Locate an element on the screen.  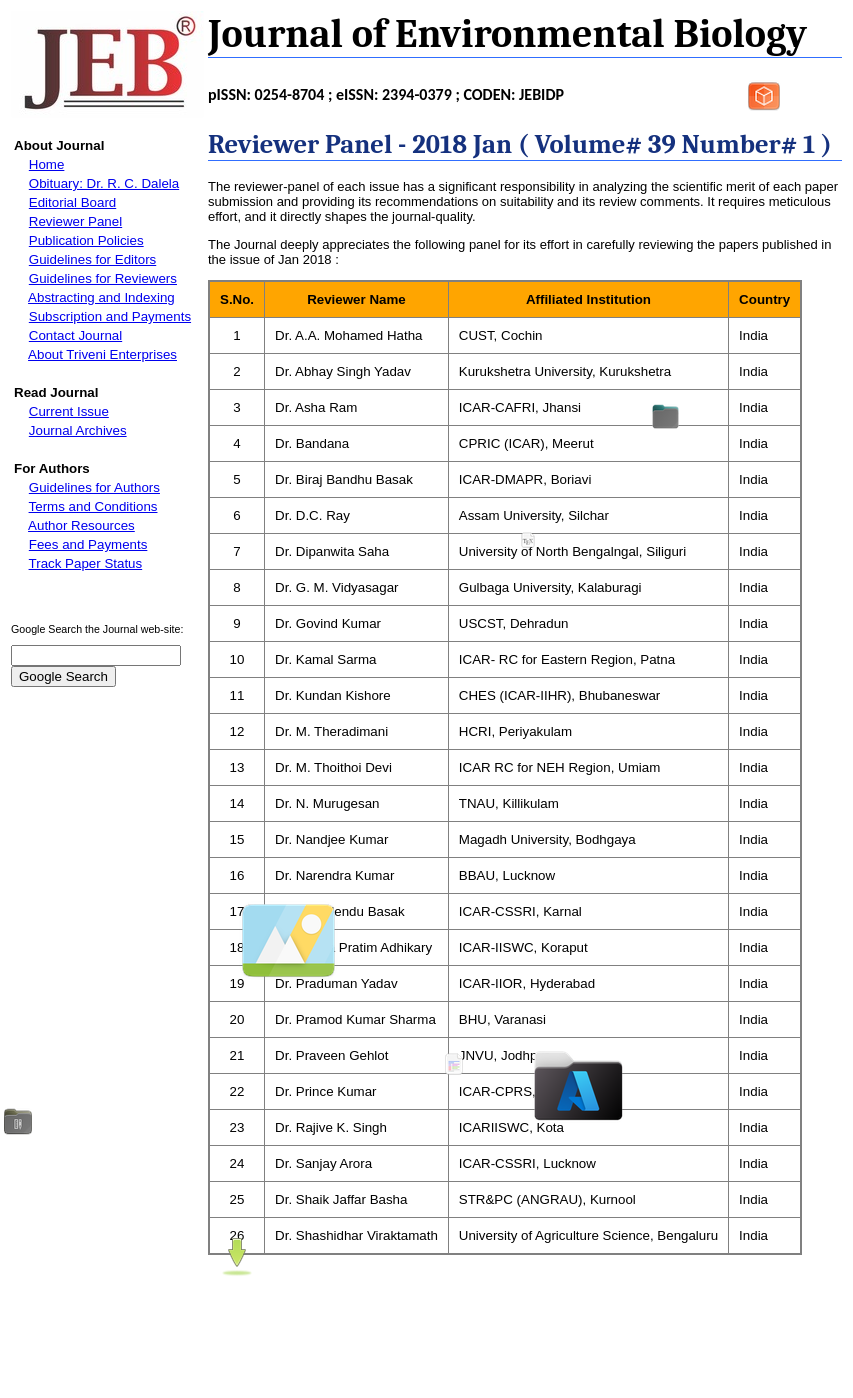
open templates folder is located at coordinates (18, 1121).